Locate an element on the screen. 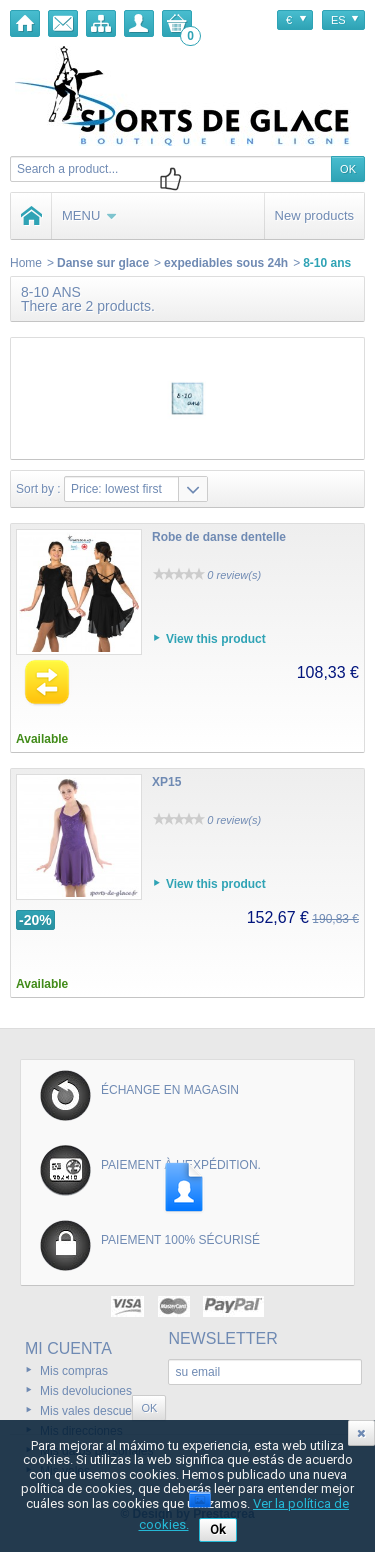  open a contact file is located at coordinates (184, 1188).